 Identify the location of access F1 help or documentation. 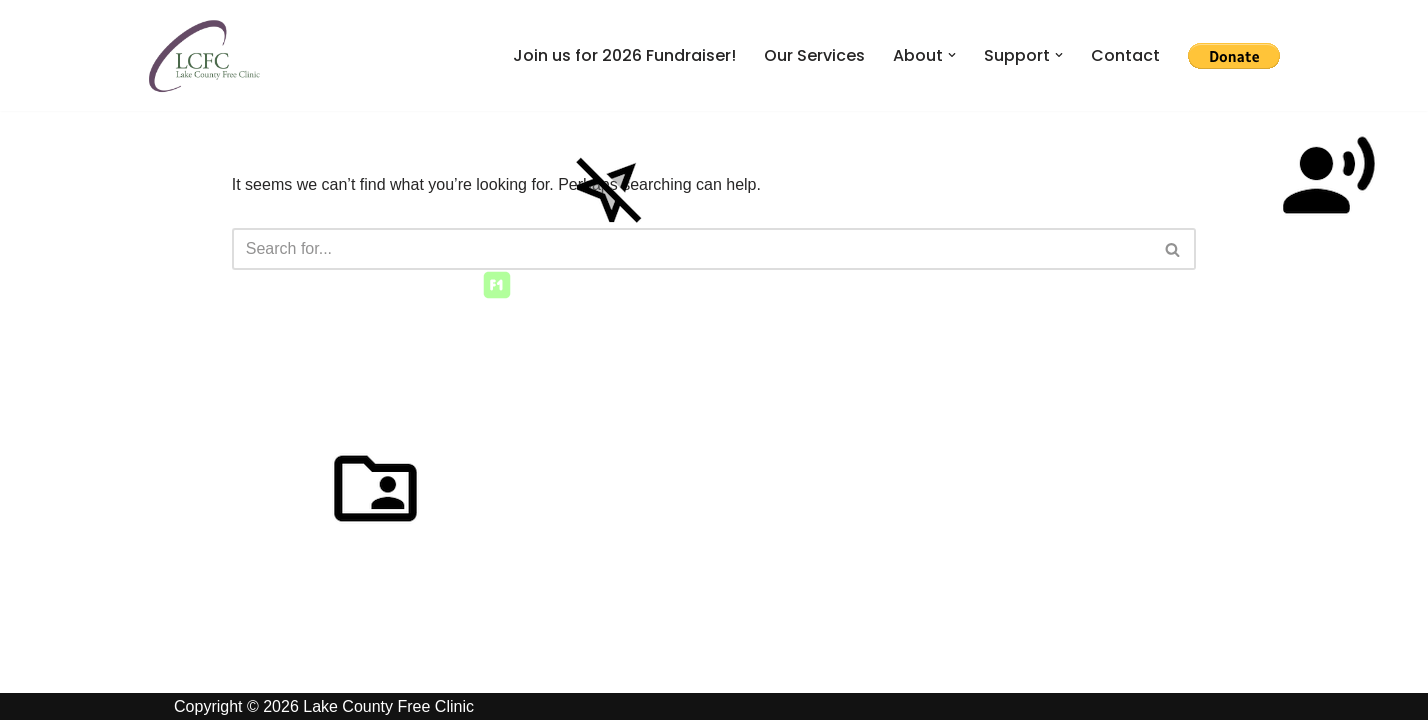
(497, 285).